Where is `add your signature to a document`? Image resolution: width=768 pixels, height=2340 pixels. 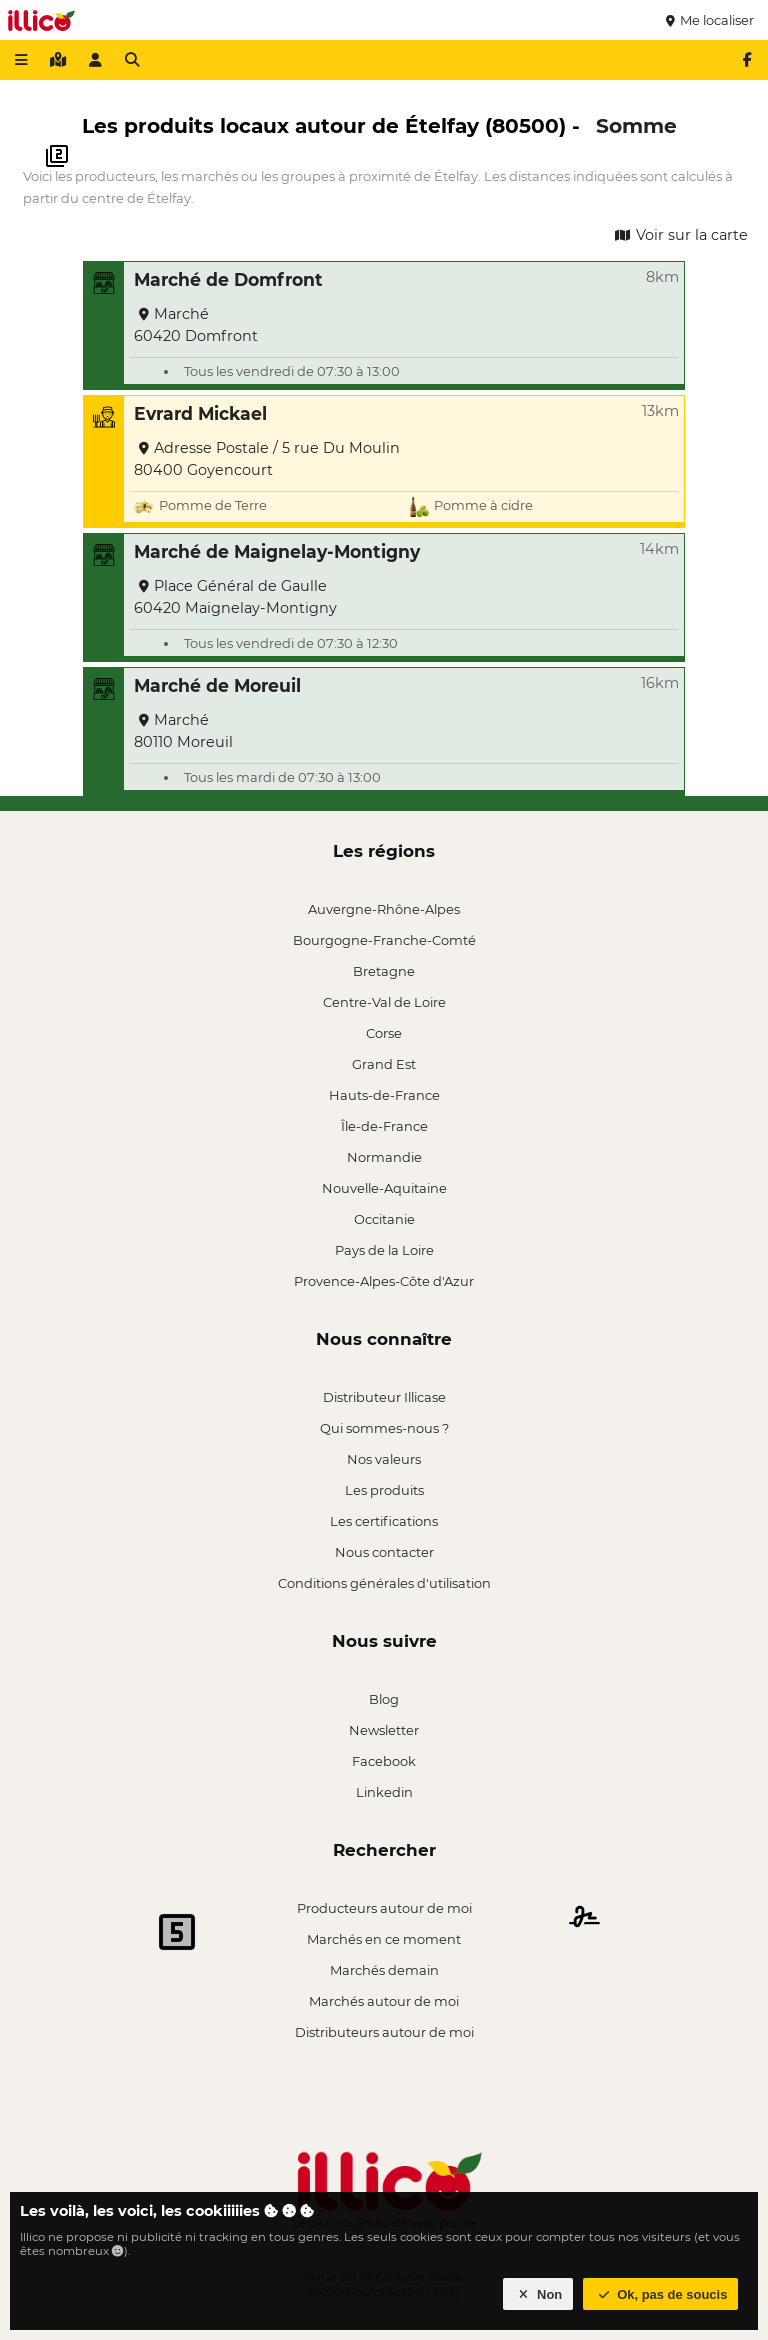 add your signature to a document is located at coordinates (584, 1916).